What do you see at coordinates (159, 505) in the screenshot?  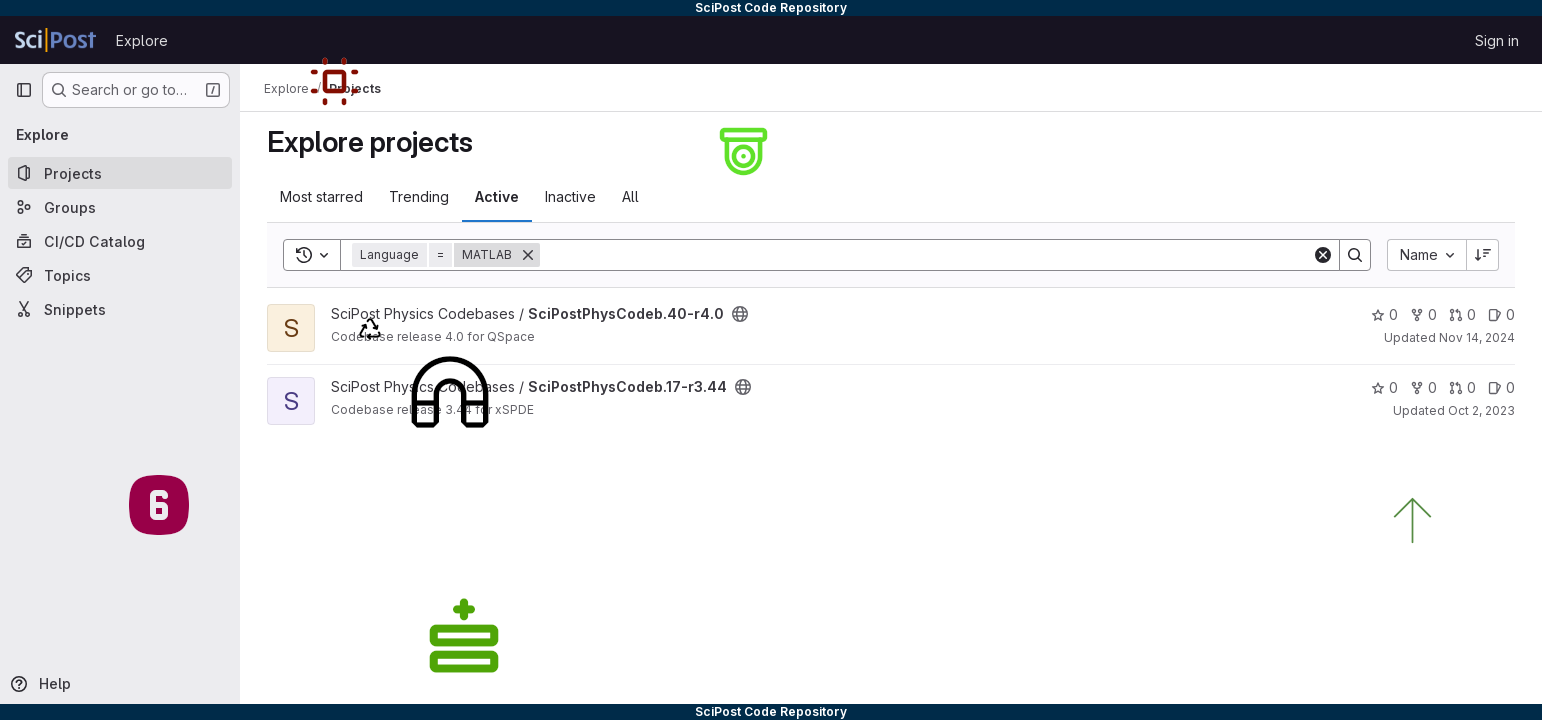 I see `indicates step 6 in a multi-step process` at bounding box center [159, 505].